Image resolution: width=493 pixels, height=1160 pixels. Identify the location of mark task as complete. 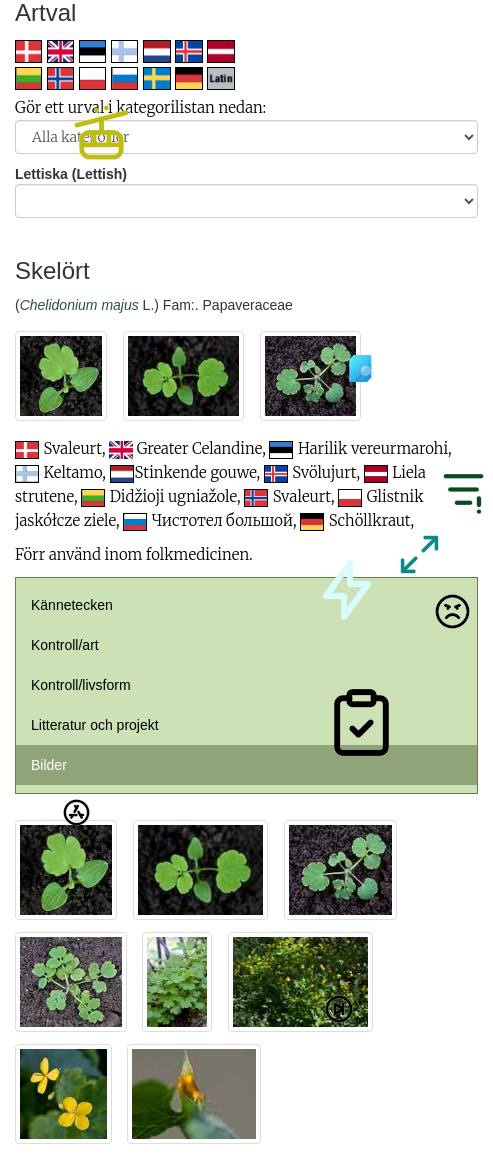
(361, 722).